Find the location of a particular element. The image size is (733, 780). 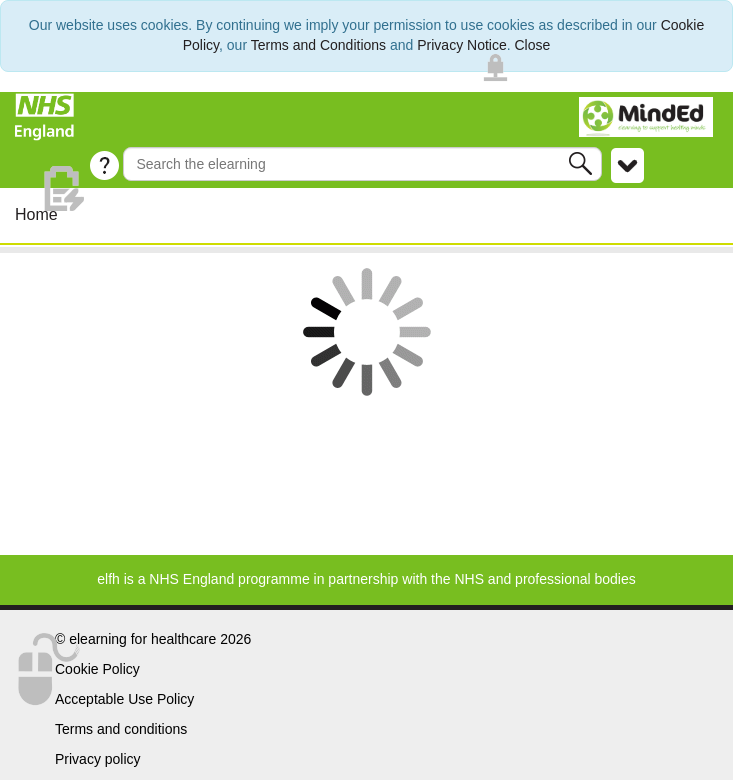

battery is charging with good charge level is located at coordinates (61, 188).